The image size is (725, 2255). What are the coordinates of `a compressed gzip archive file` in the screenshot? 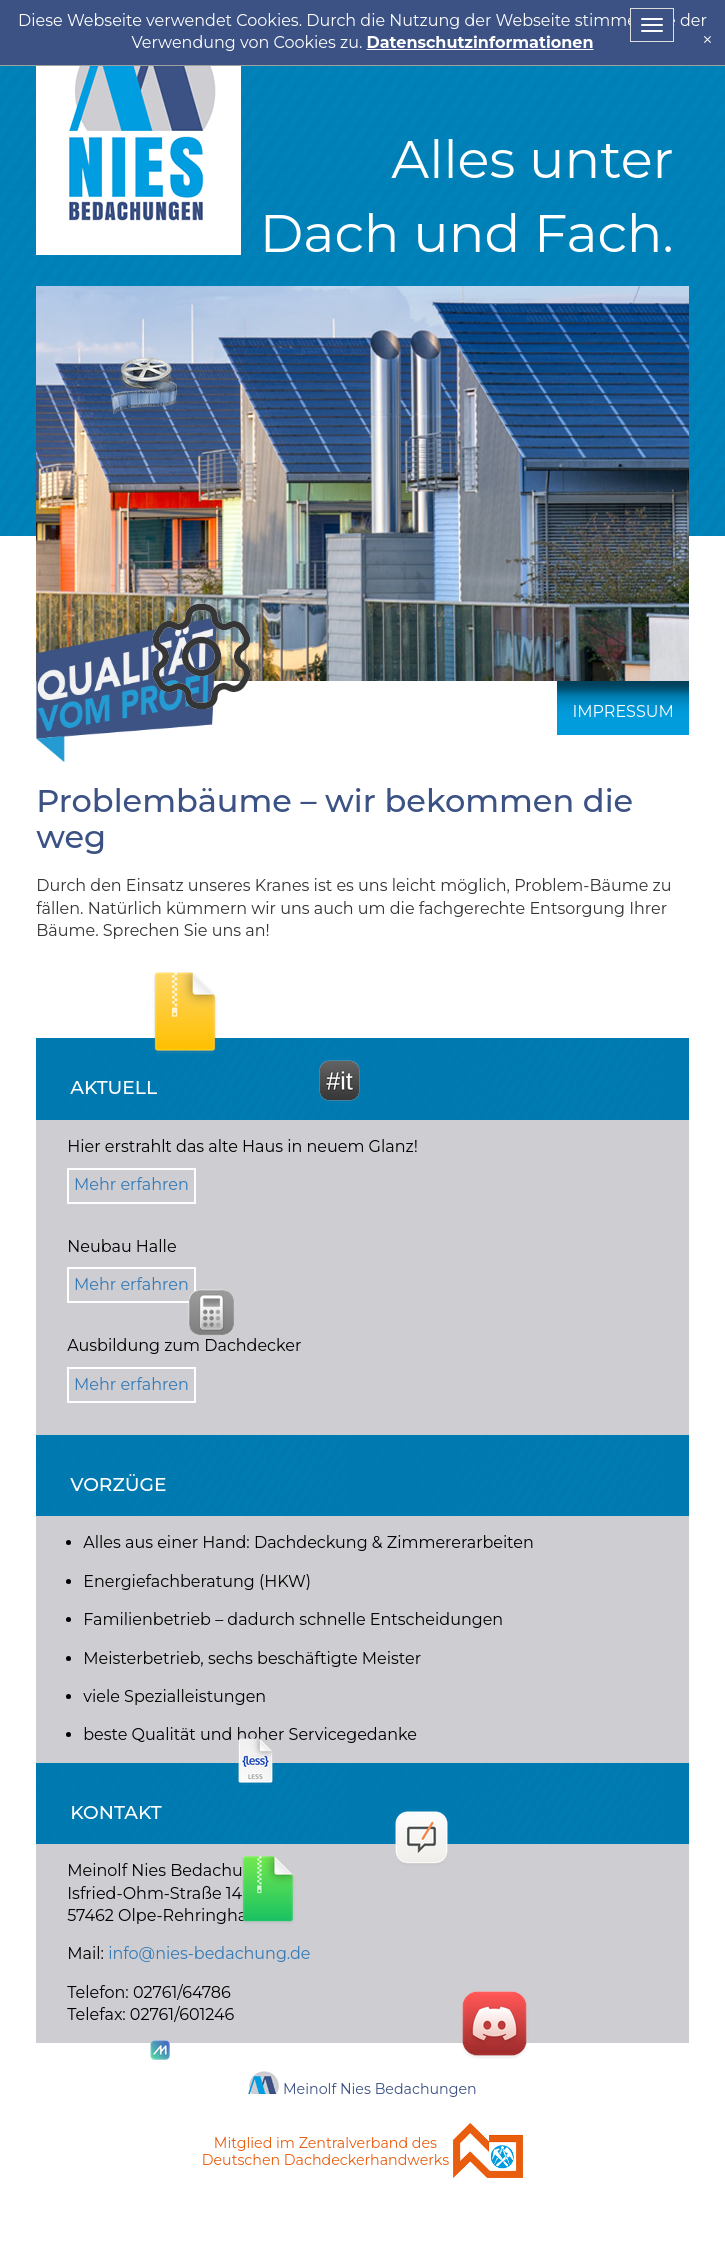 It's located at (185, 1013).